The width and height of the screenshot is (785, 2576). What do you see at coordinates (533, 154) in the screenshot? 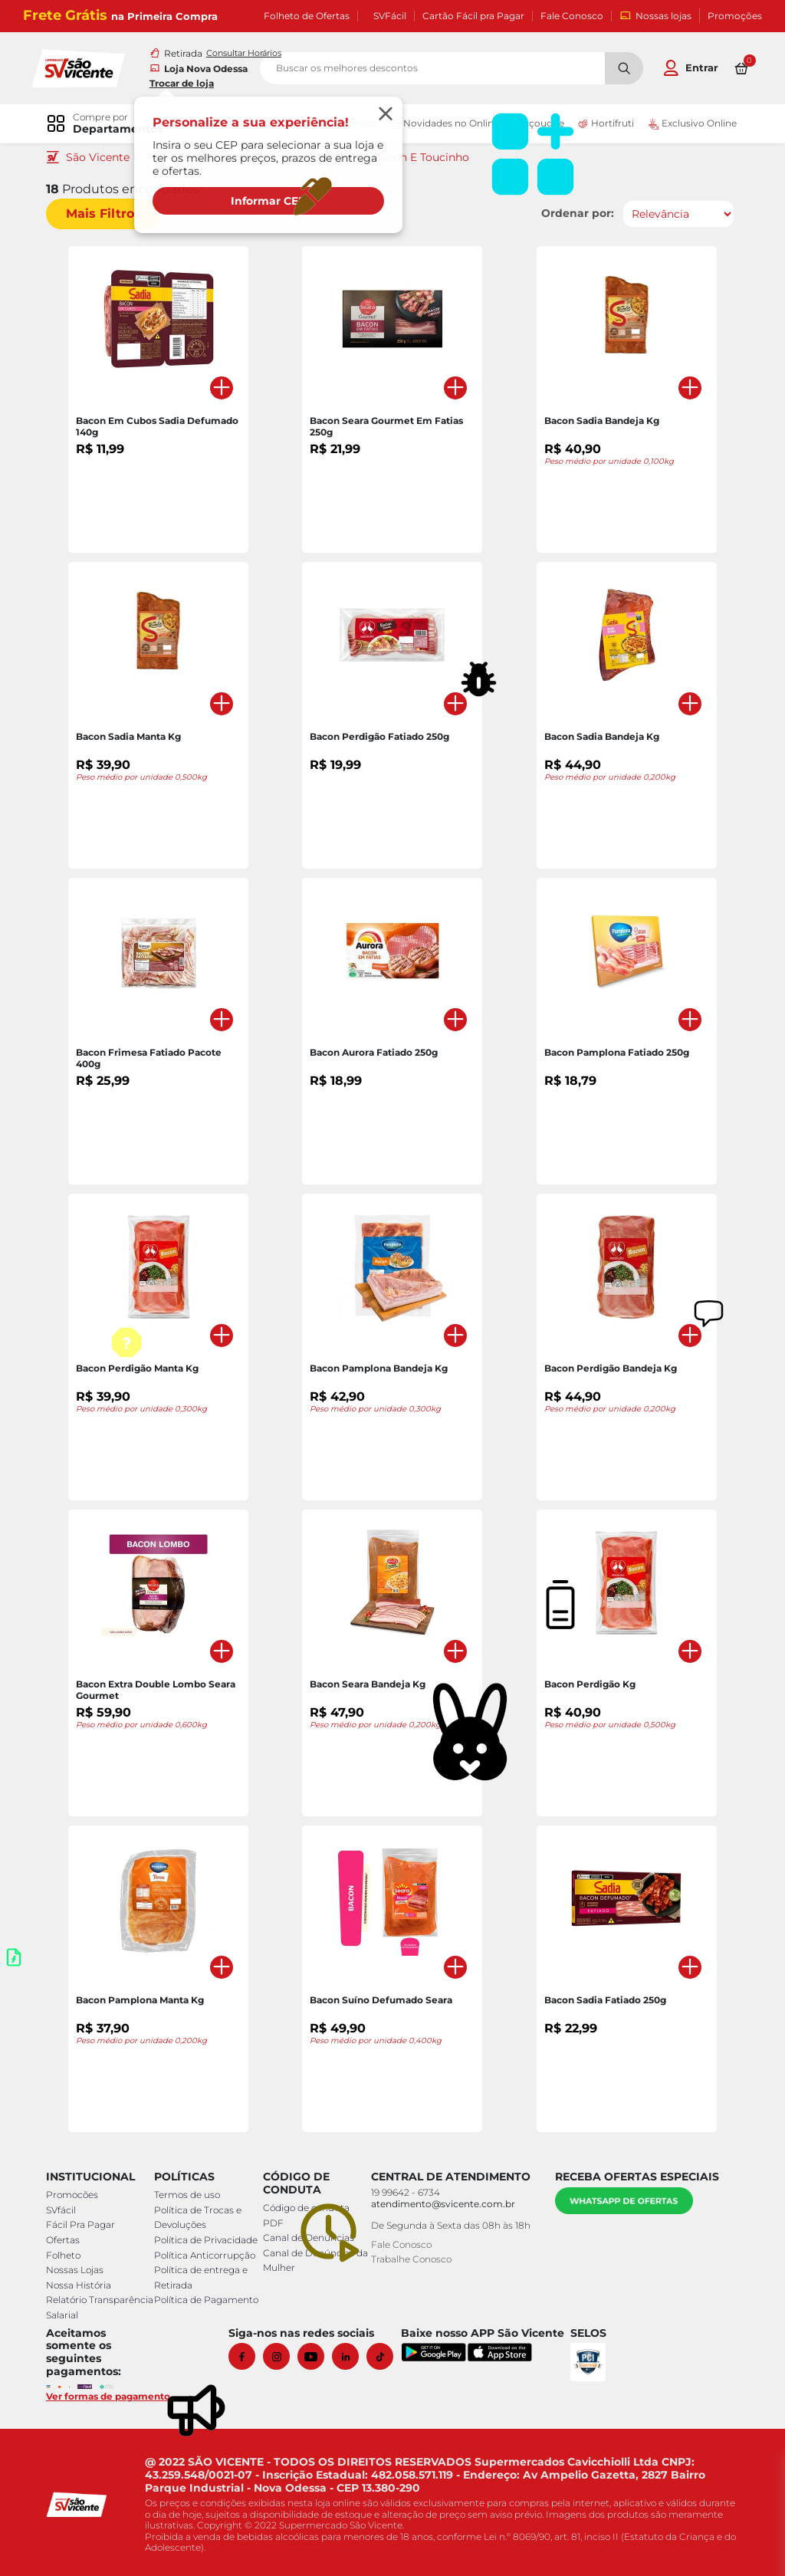
I see `access app drawer or menu` at bounding box center [533, 154].